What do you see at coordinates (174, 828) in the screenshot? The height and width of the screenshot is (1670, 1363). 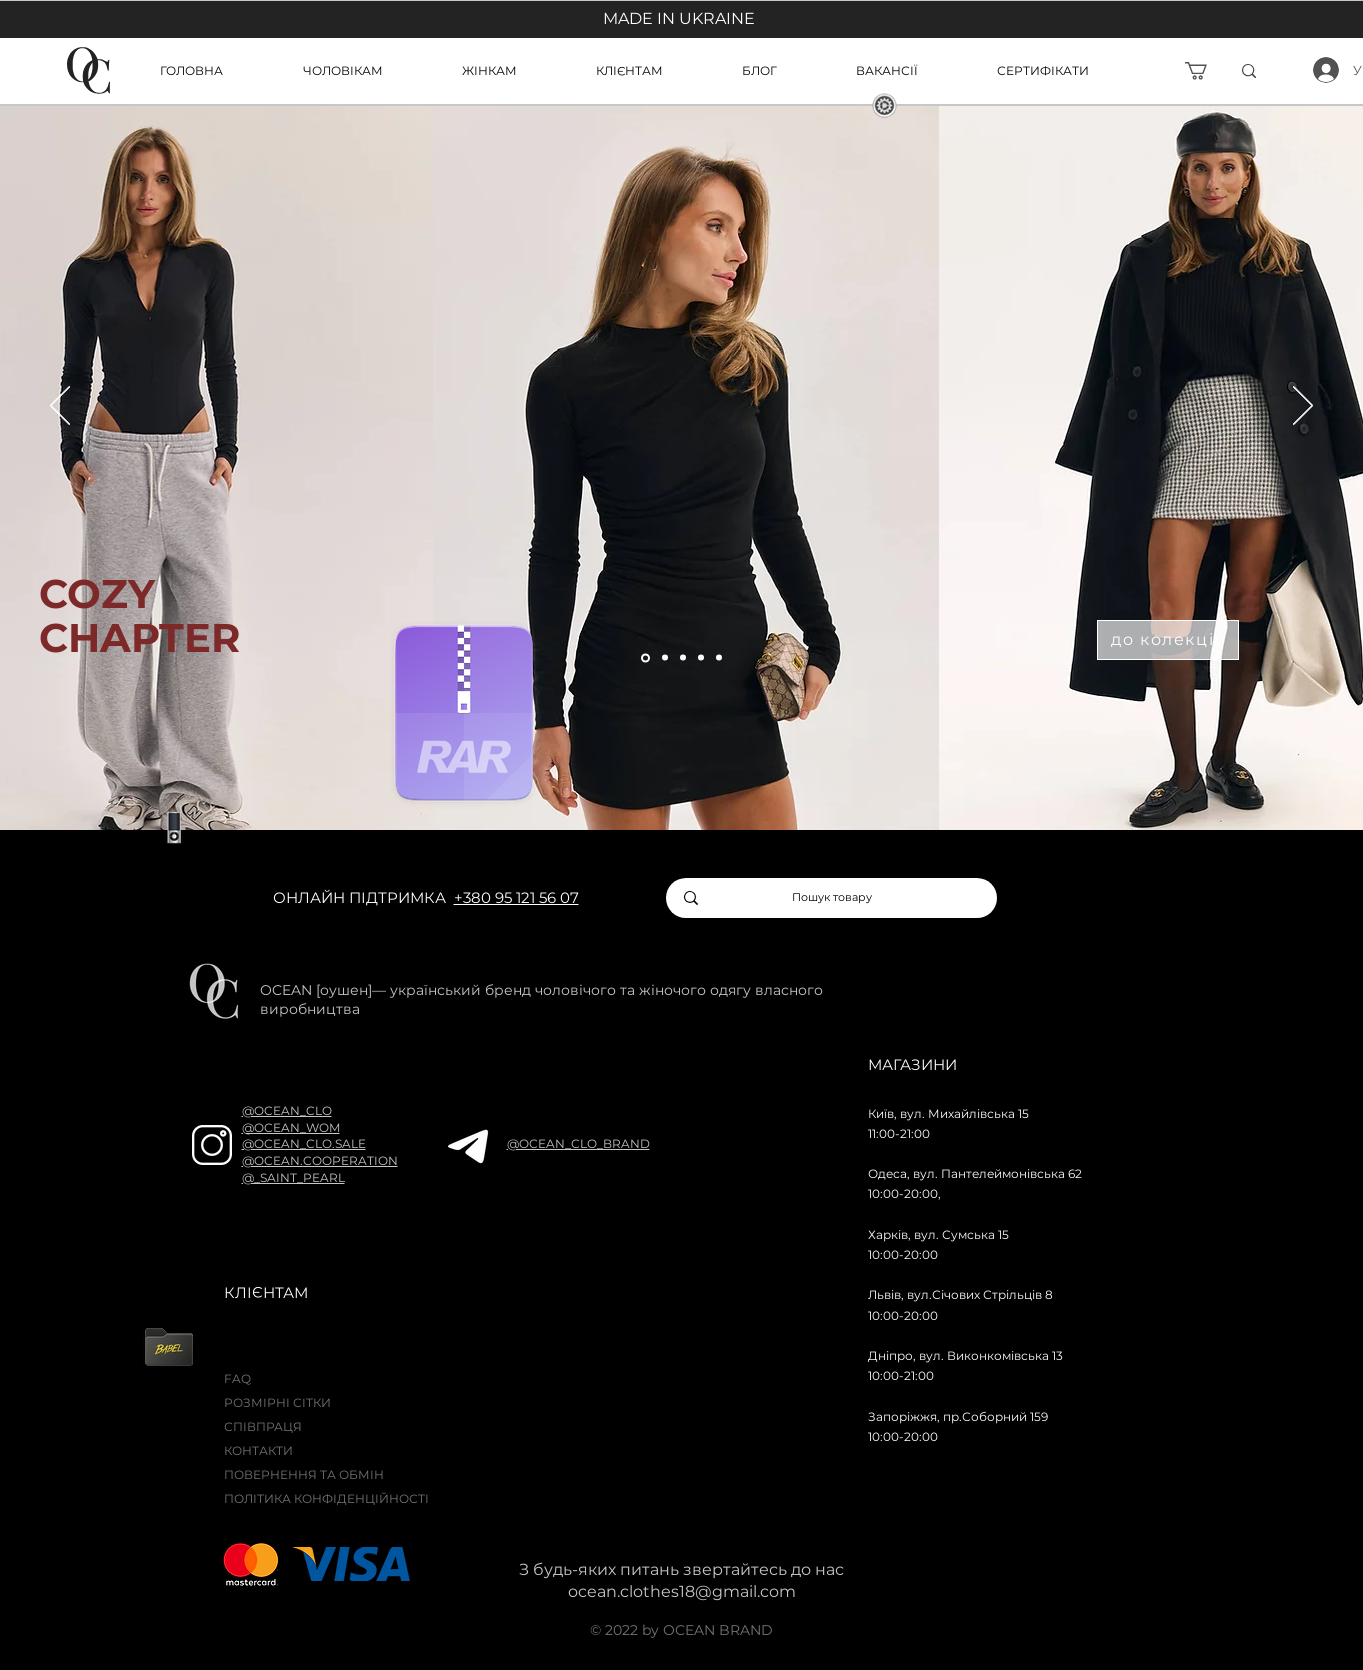 I see `iPod nano device in your connected devices` at bounding box center [174, 828].